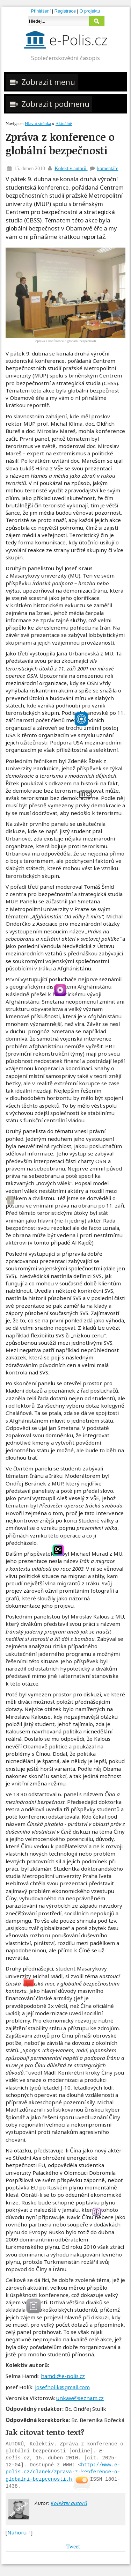 Image resolution: width=131 pixels, height=2576 pixels. What do you see at coordinates (58, 1550) in the screenshot?
I see `open datagrip database ide` at bounding box center [58, 1550].